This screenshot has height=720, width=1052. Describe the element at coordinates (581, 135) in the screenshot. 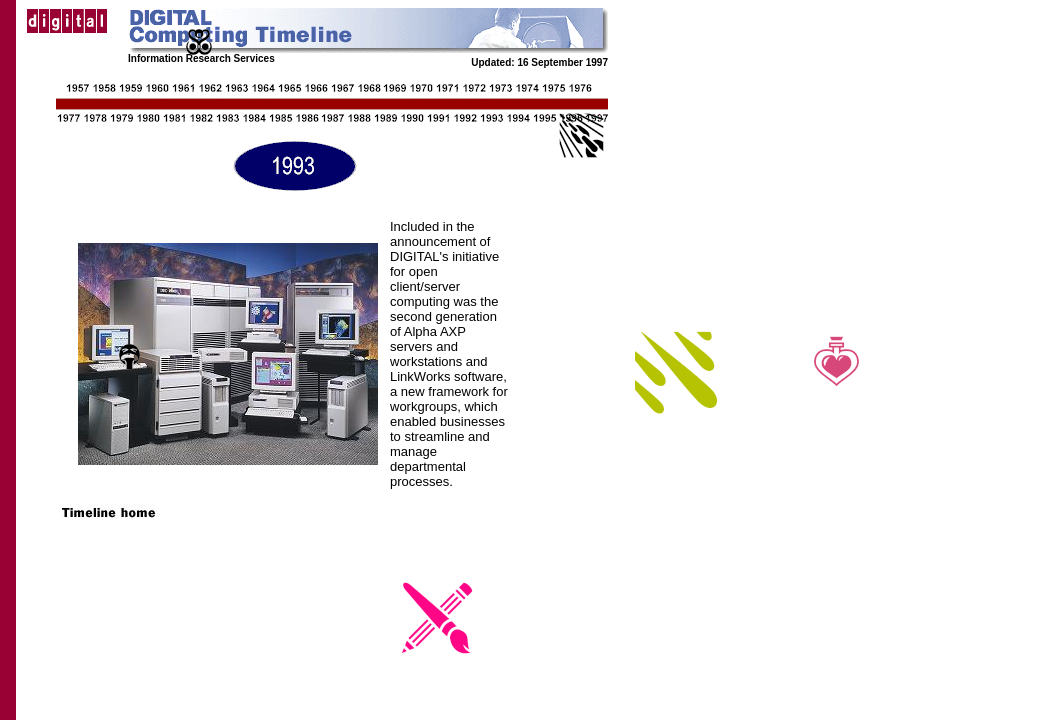

I see `represents the andromeda galaxy or cosmic chain element` at that location.